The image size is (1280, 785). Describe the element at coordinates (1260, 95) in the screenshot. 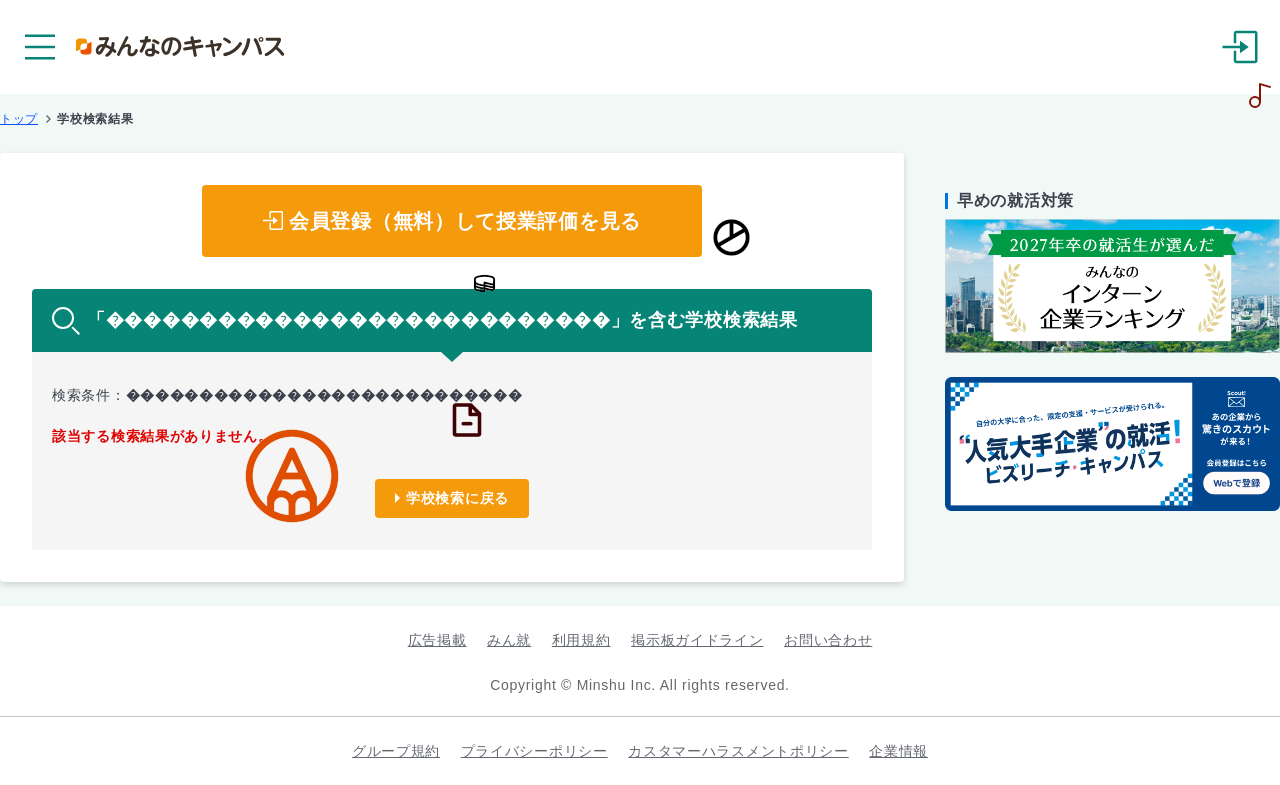

I see `access music or audio player` at that location.